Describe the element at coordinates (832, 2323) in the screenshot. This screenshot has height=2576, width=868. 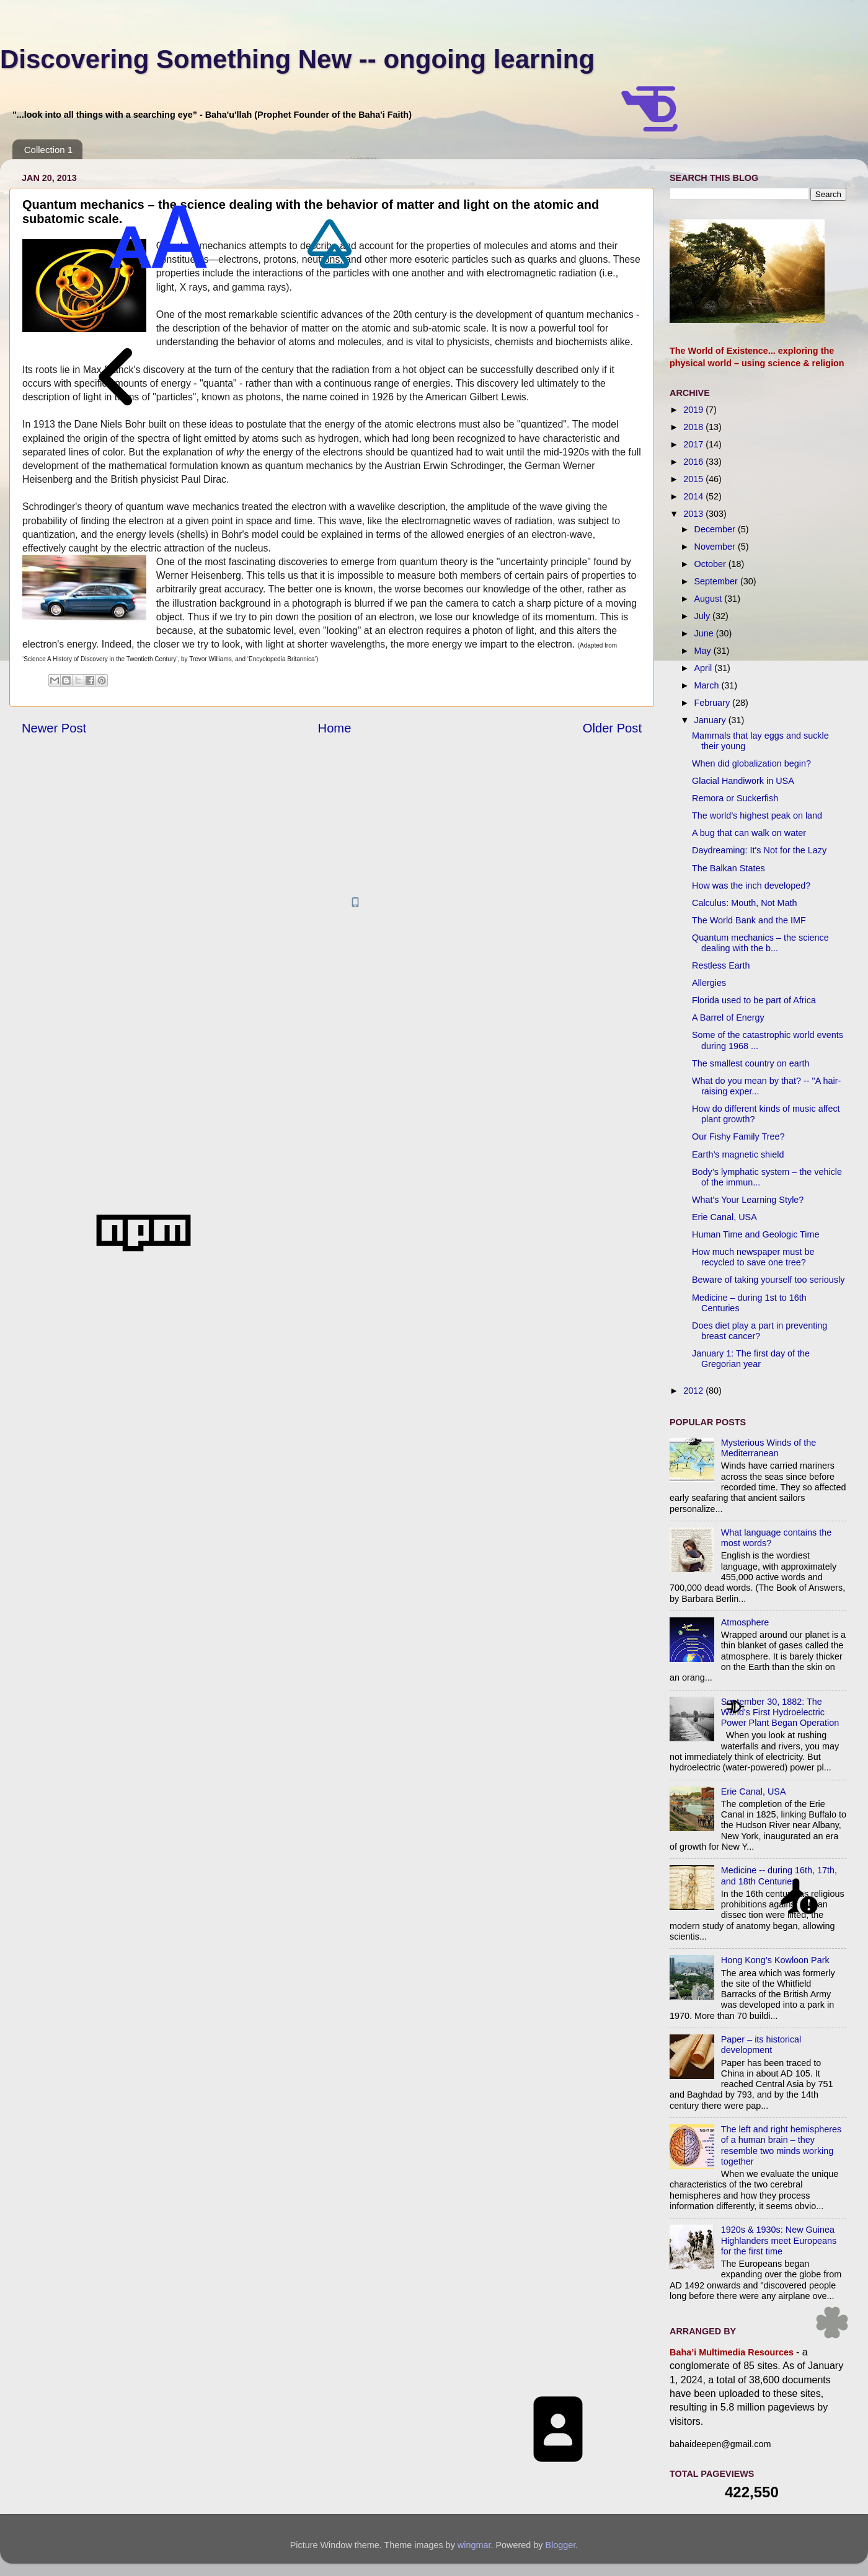
I see `indicates a lucky or bonus reward` at that location.